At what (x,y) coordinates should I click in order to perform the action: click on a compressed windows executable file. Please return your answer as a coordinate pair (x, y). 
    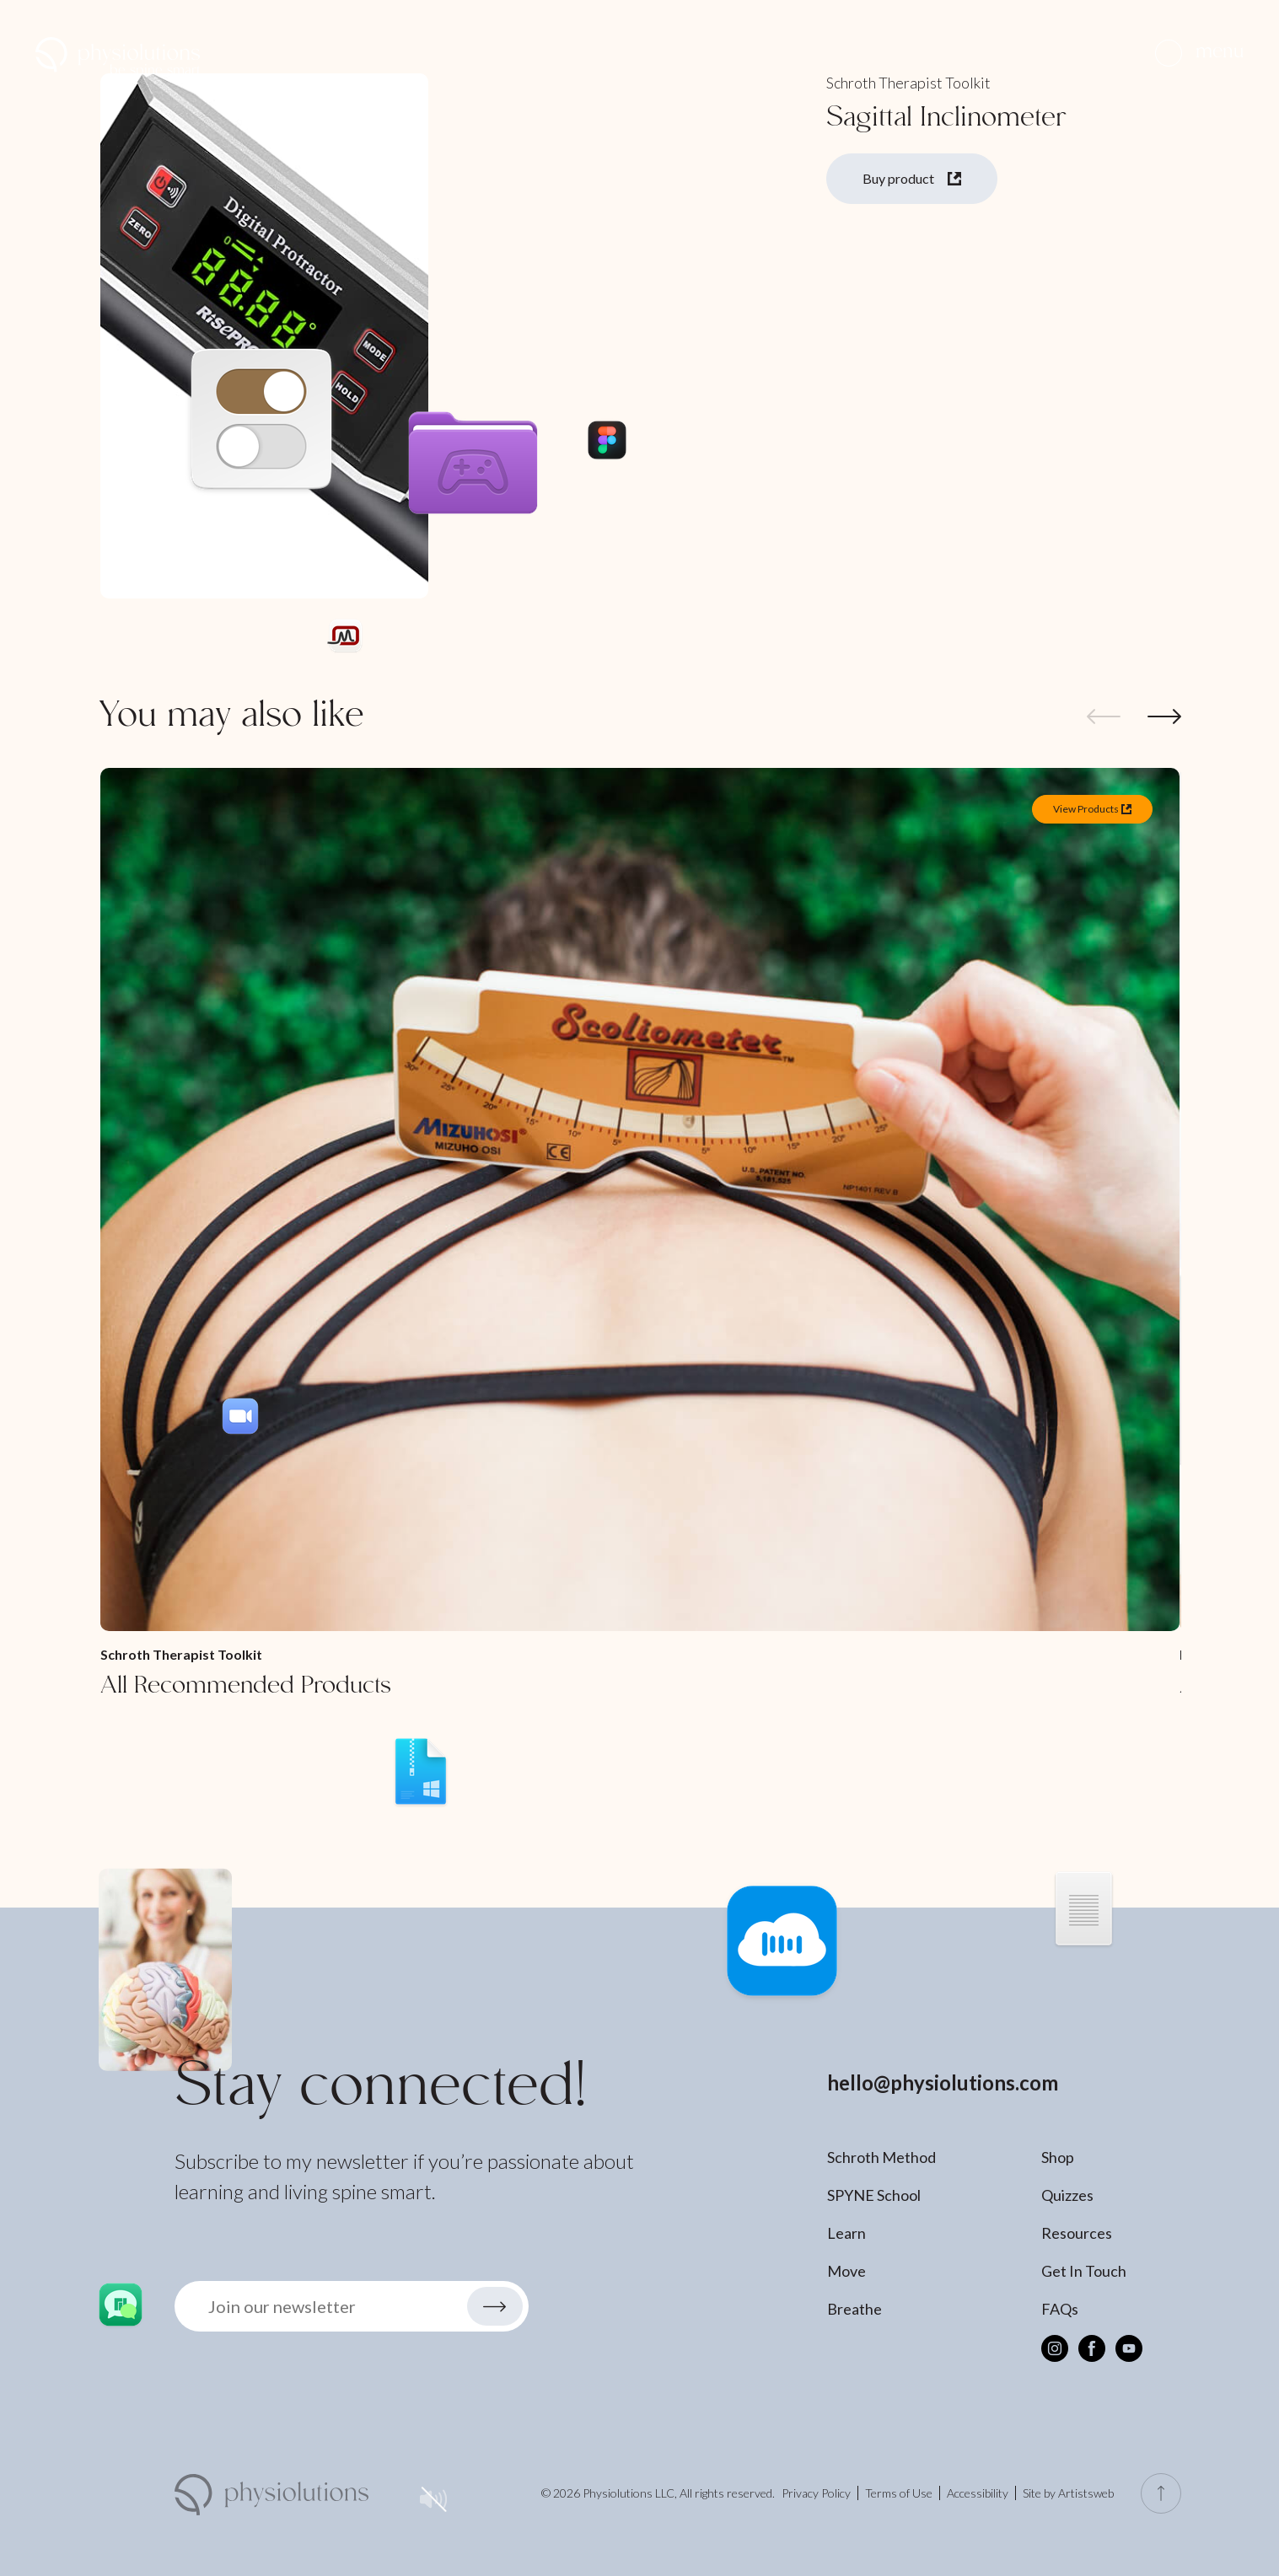
    Looking at the image, I should click on (421, 1773).